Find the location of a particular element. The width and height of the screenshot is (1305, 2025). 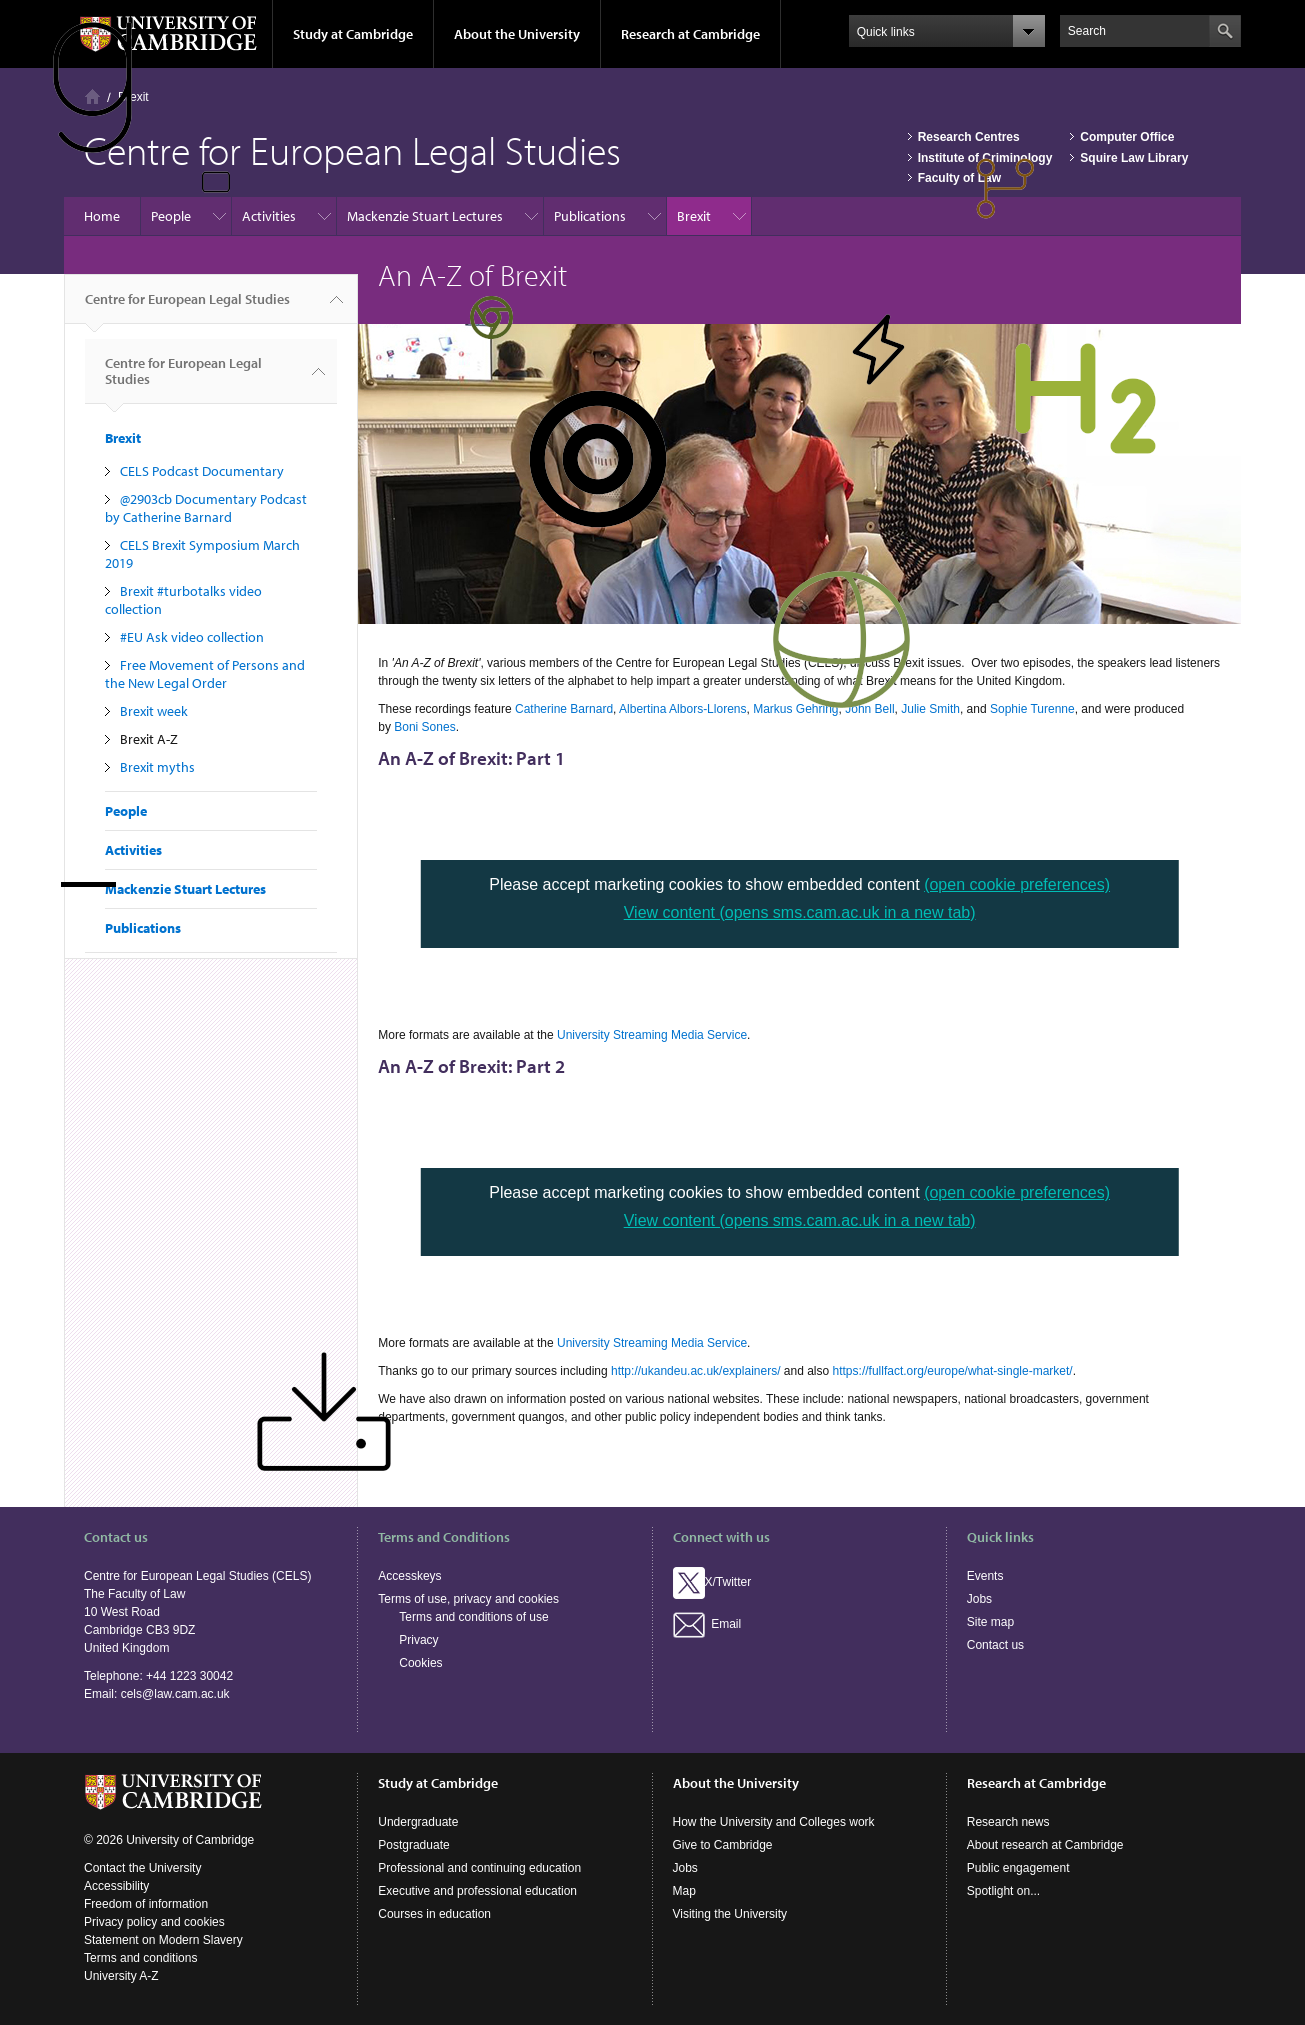

access globe or world view is located at coordinates (841, 639).